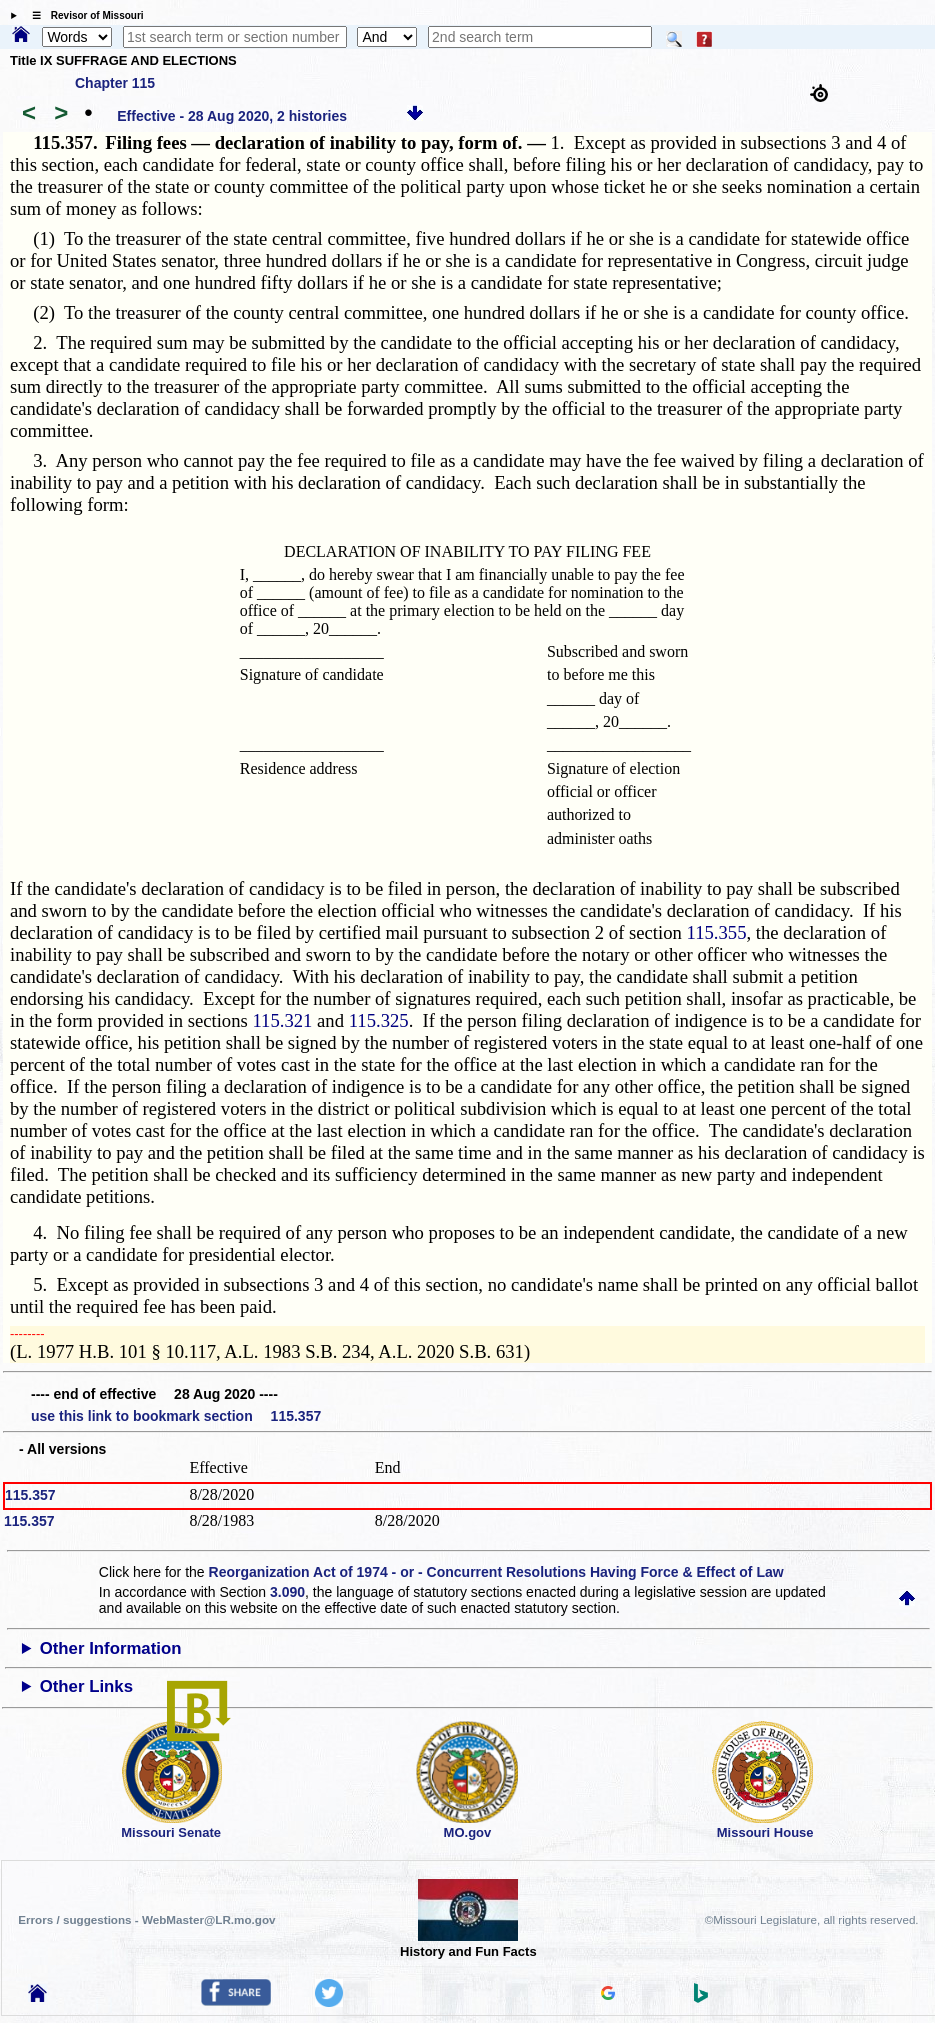 The width and height of the screenshot is (935, 2023). Describe the element at coordinates (199, 1711) in the screenshot. I see `open brandfolder digital asset management` at that location.